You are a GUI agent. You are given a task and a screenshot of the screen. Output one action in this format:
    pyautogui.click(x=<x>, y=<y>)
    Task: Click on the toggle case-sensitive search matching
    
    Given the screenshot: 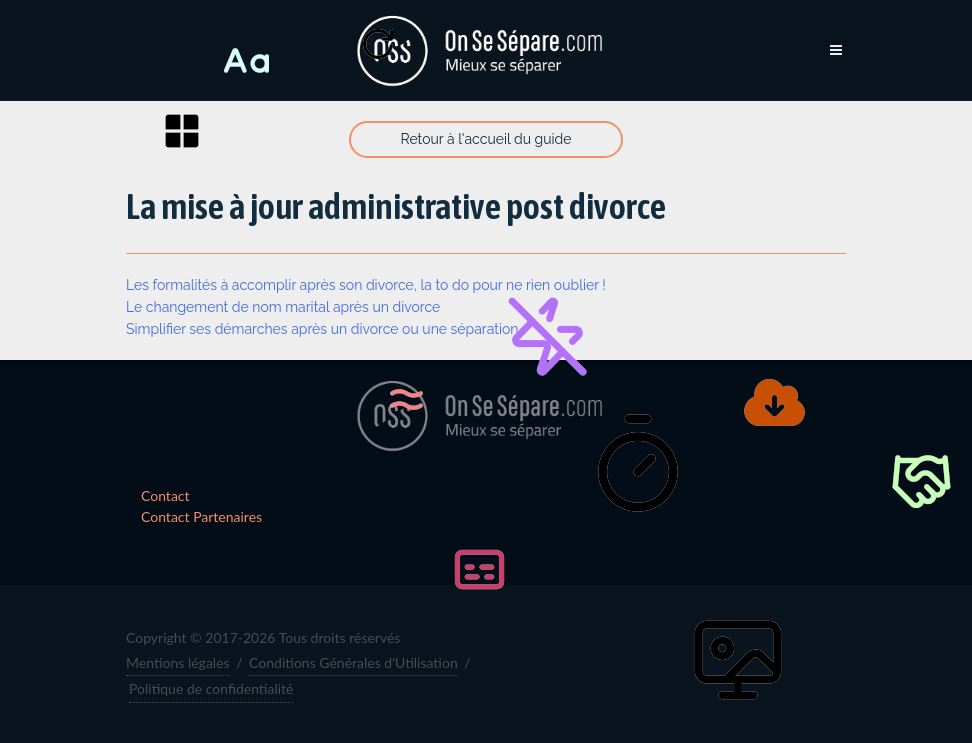 What is the action you would take?
    pyautogui.click(x=246, y=62)
    